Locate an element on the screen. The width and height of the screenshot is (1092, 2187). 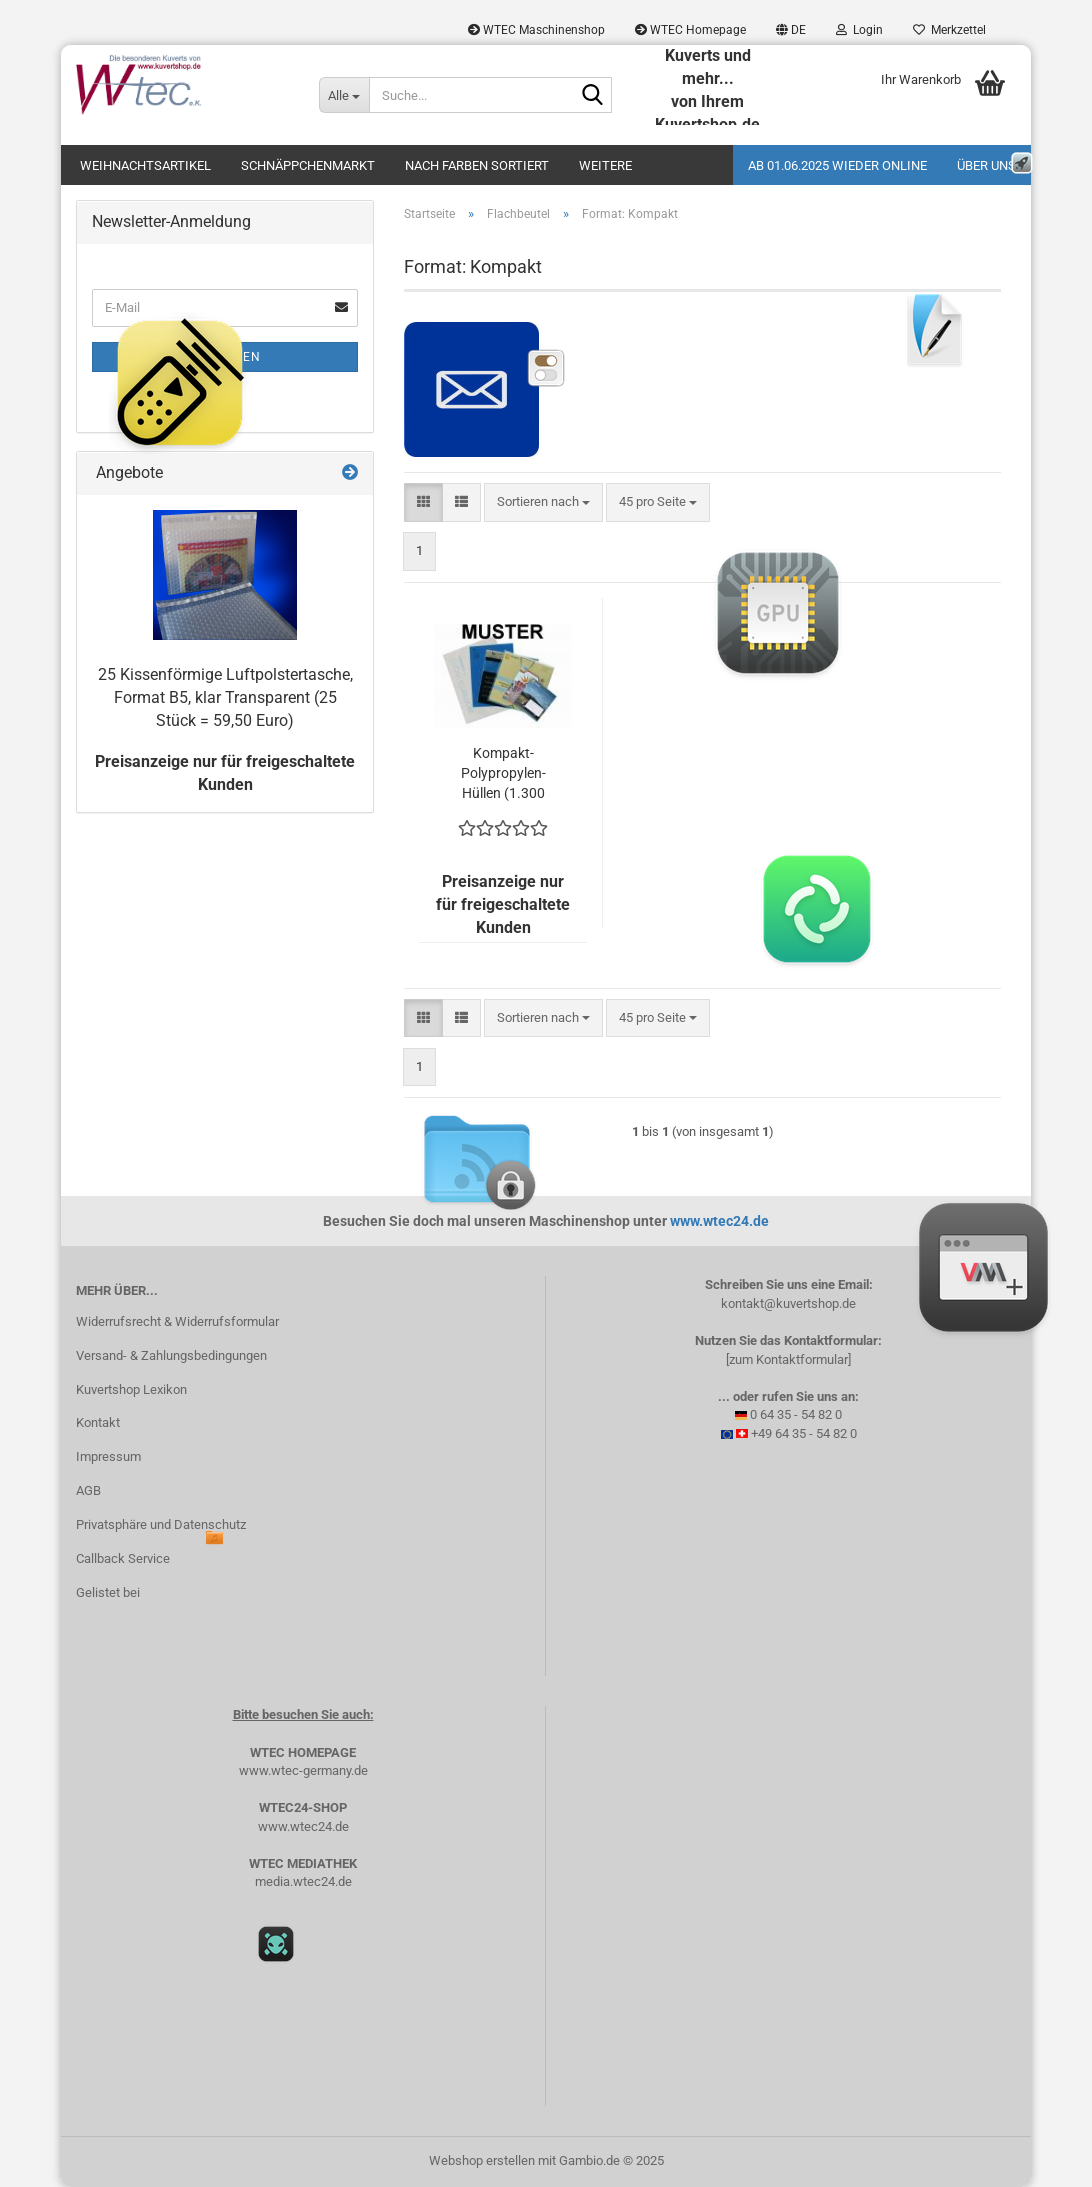
open community remote app is located at coordinates (180, 383).